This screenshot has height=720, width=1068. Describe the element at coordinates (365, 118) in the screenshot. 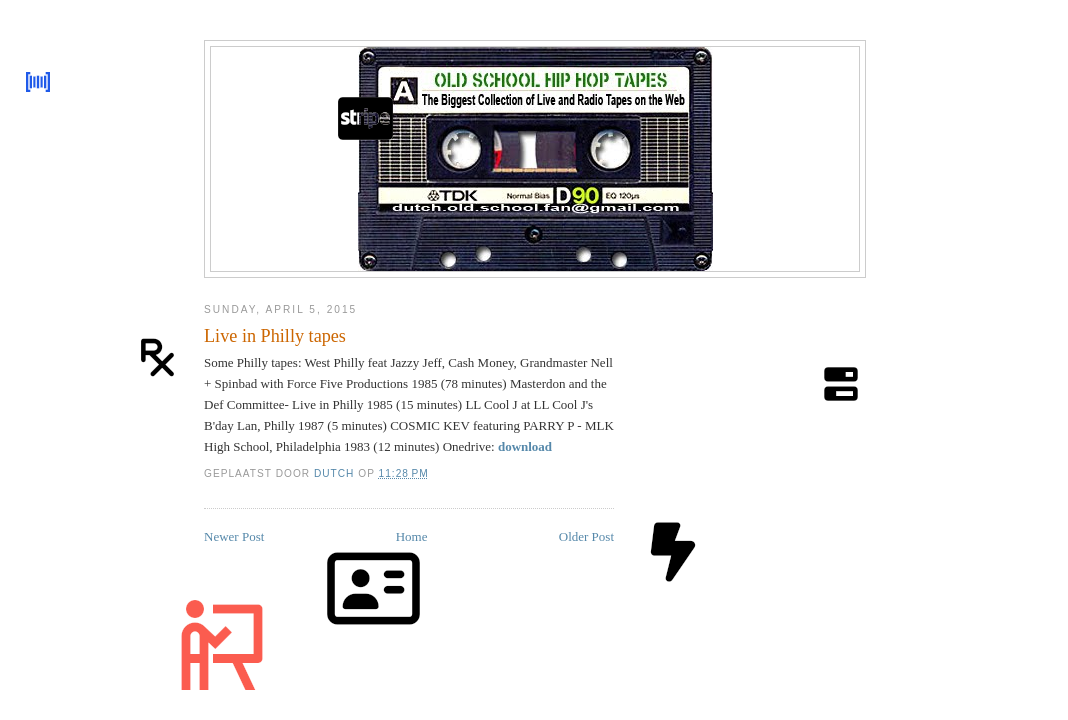

I see `pay with Stripe` at that location.